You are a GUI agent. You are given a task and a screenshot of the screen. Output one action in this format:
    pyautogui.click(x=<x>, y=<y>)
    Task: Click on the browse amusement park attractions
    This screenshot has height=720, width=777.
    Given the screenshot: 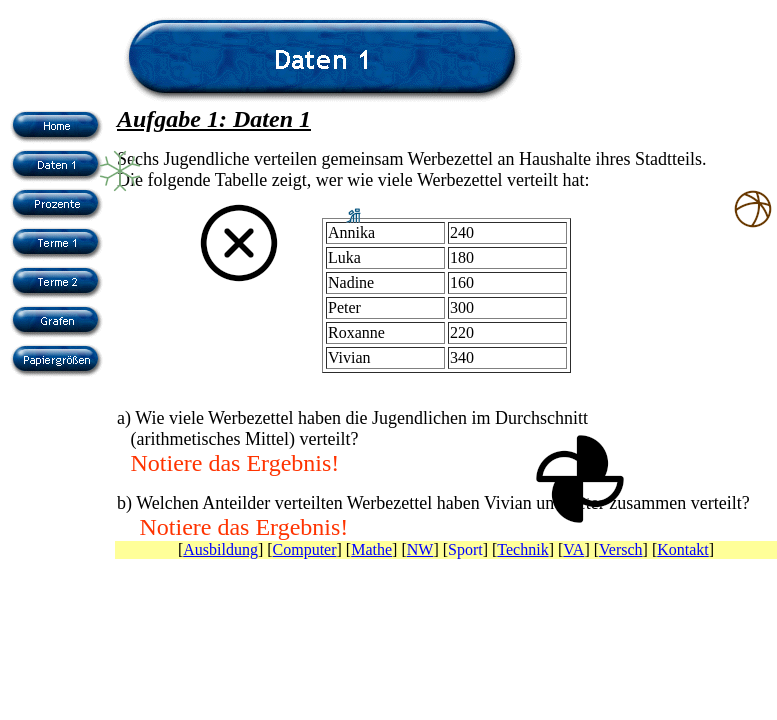 What is the action you would take?
    pyautogui.click(x=353, y=215)
    